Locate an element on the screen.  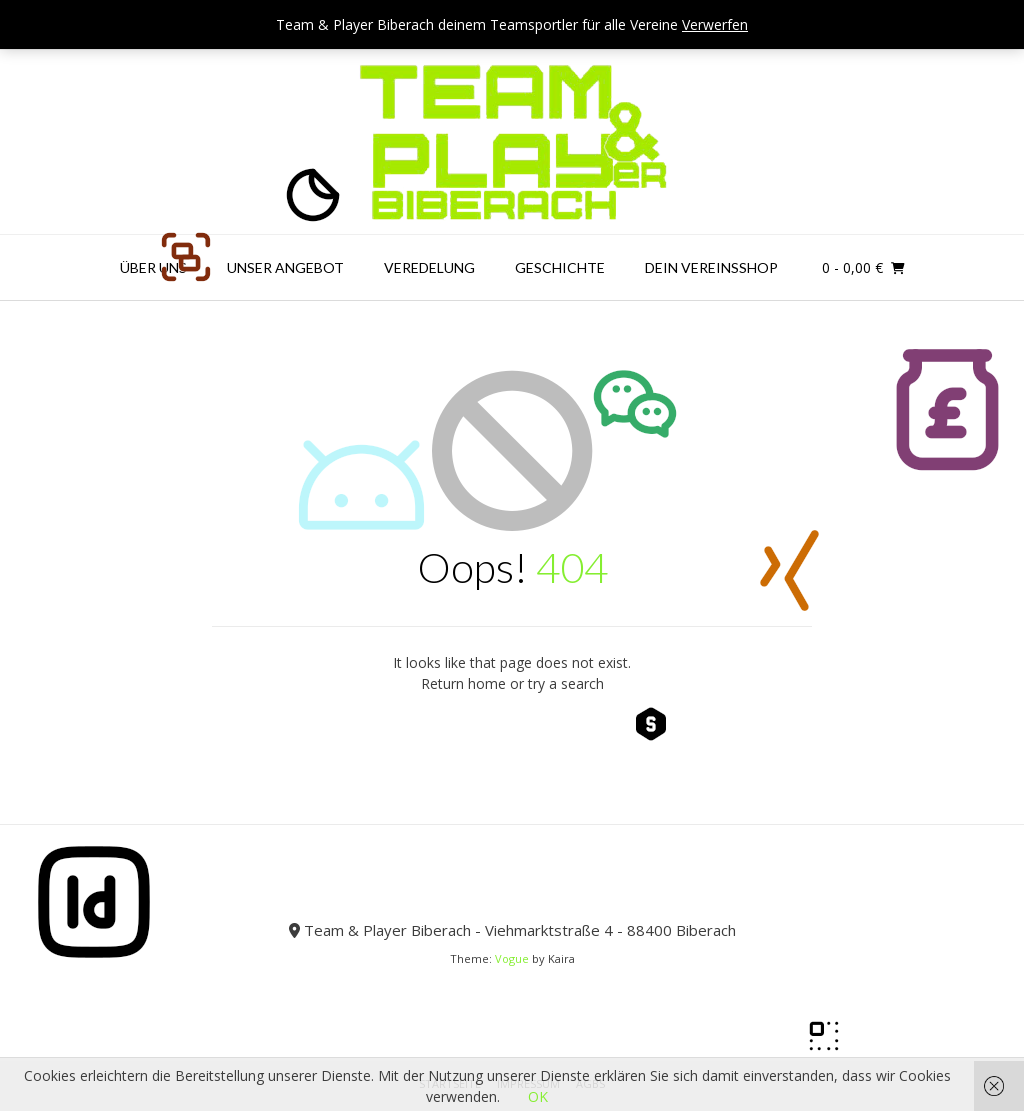
android operating system indicator is located at coordinates (361, 489).